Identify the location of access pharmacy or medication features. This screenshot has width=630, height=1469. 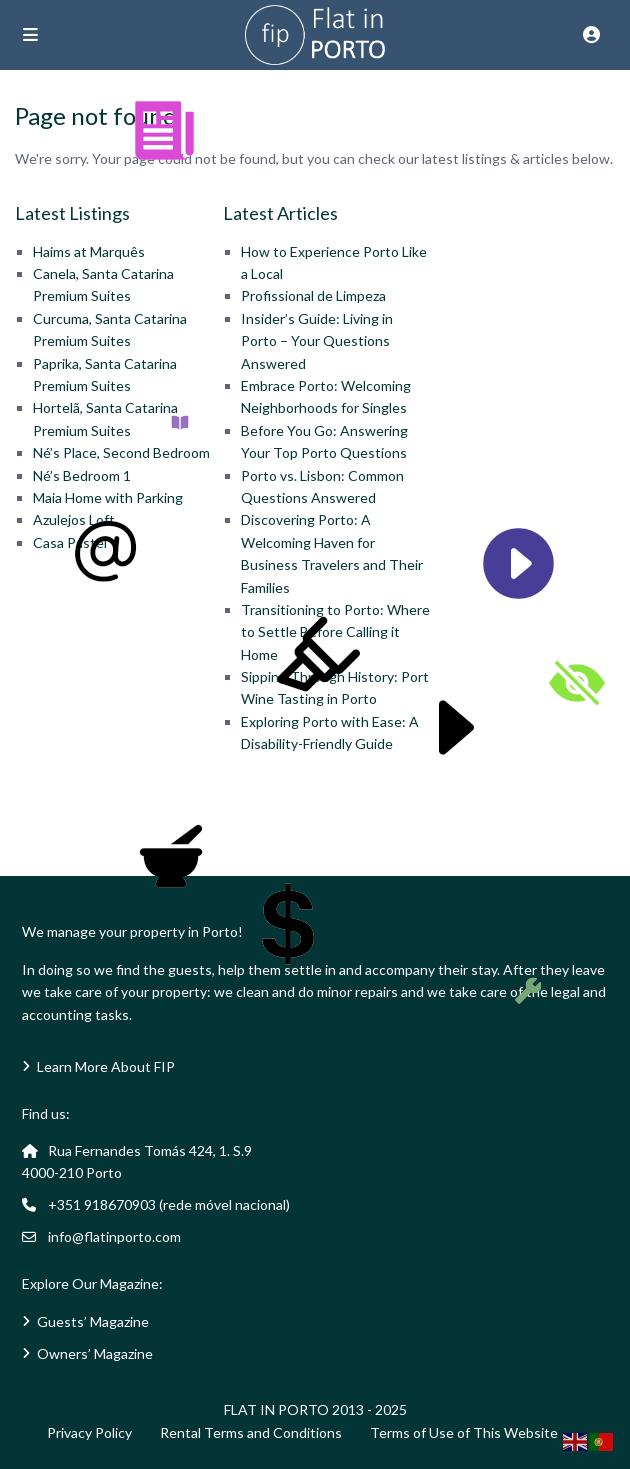
(171, 856).